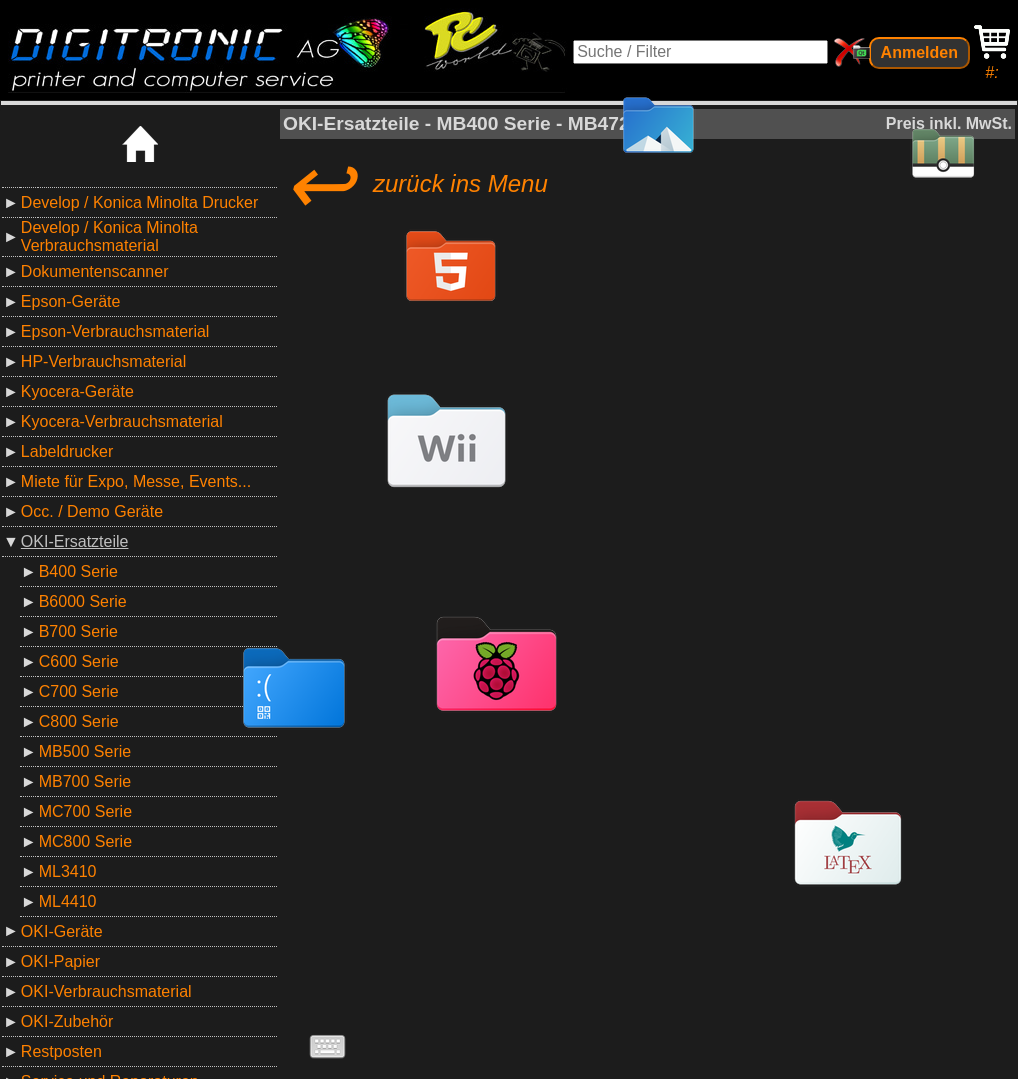  I want to click on folder containing Qt framework project files, so click(861, 52).